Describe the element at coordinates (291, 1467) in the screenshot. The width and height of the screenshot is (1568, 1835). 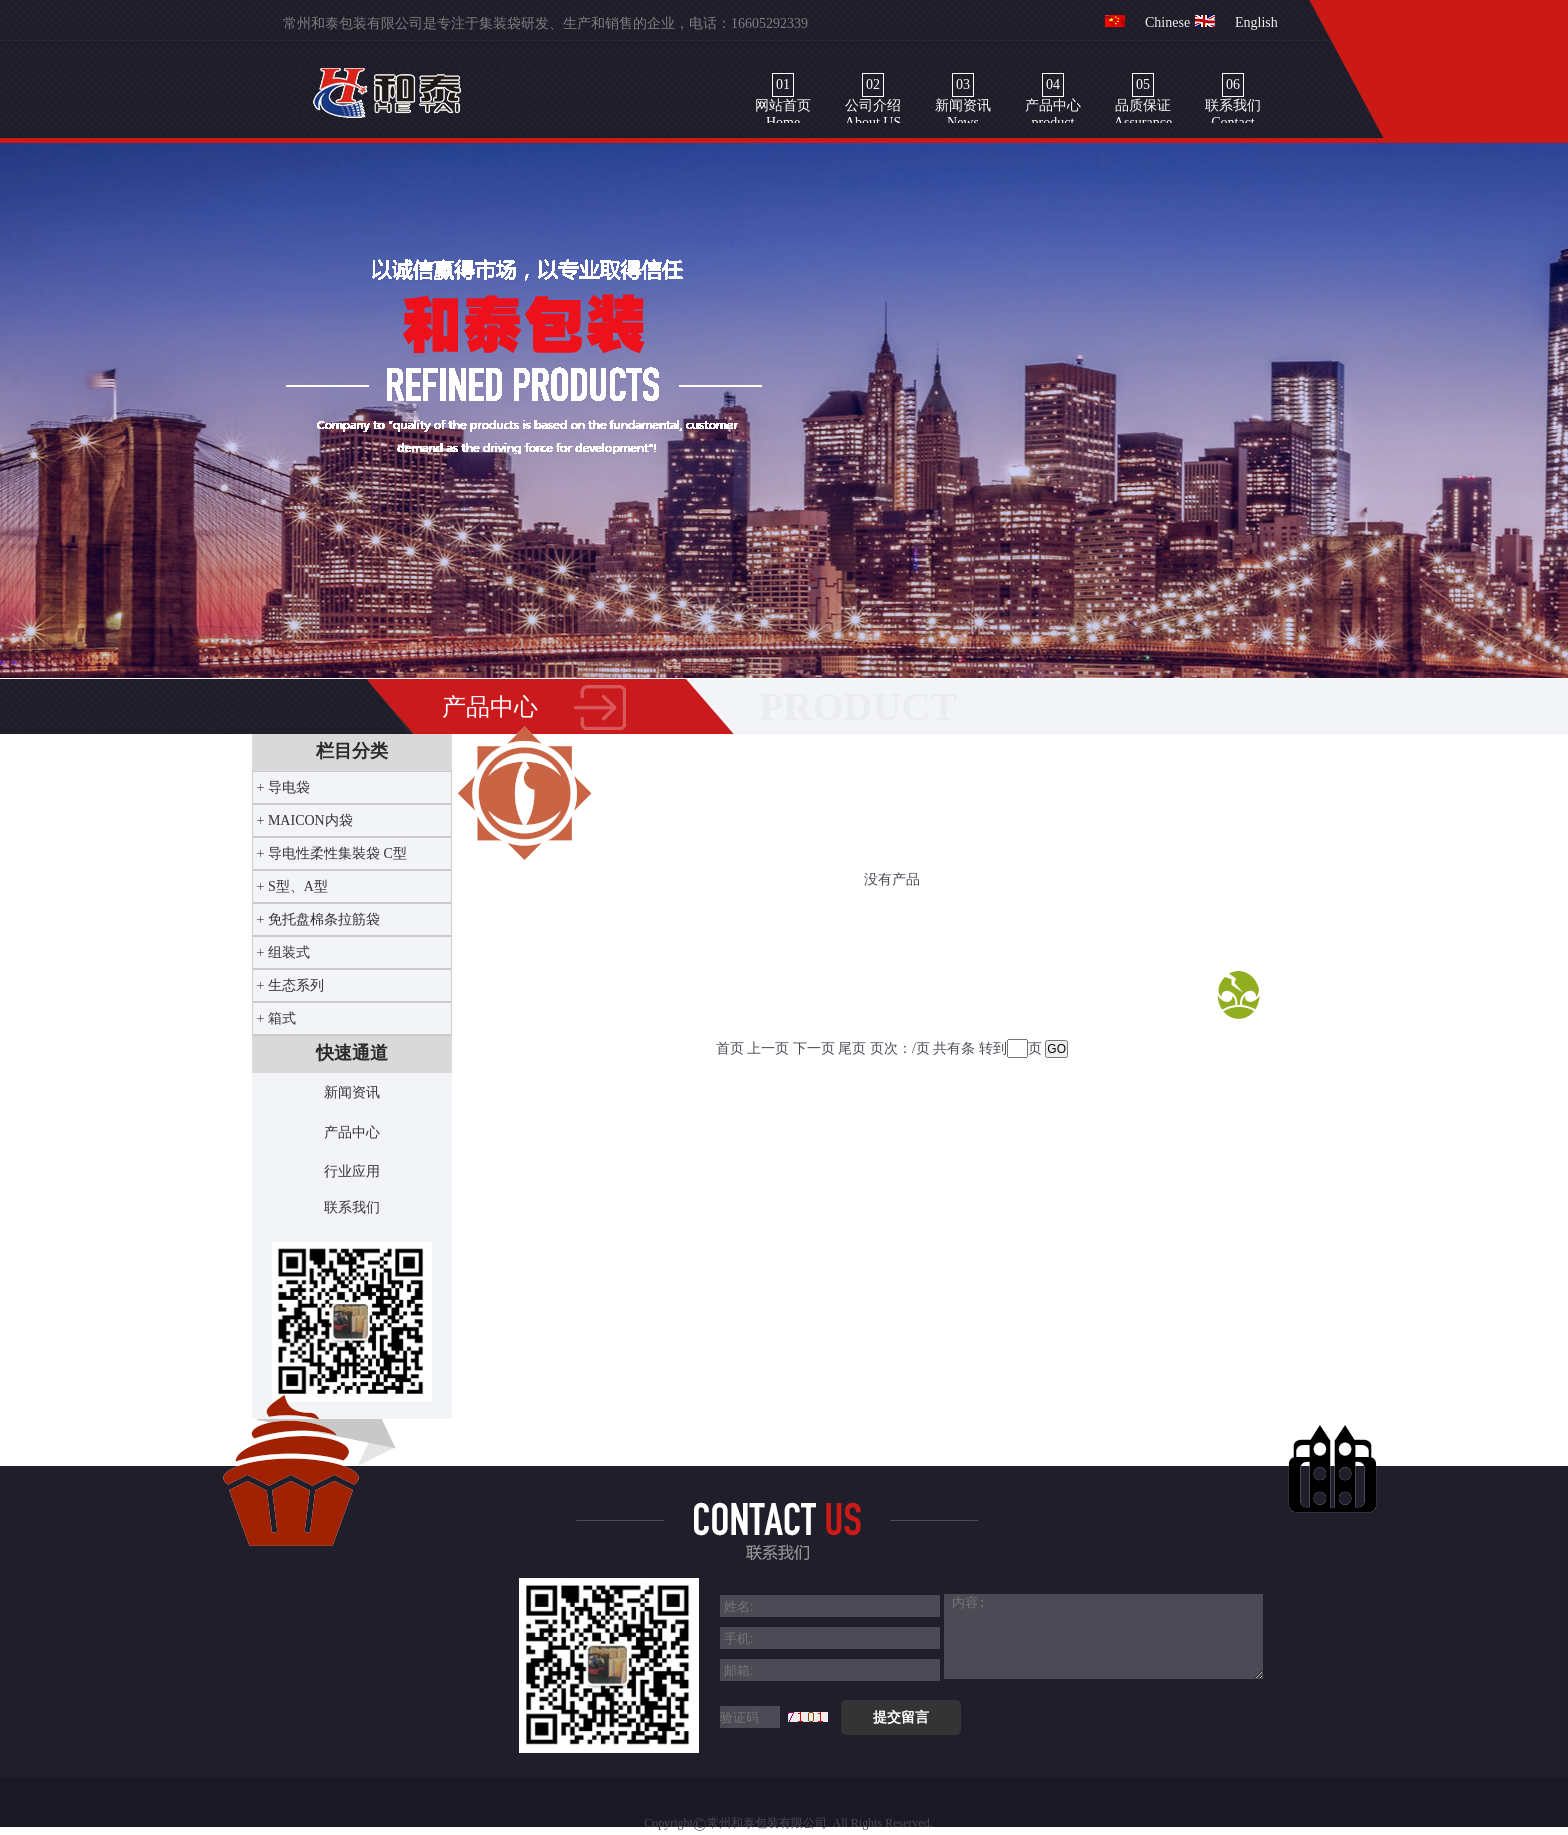
I see `access bakery or dessert options` at that location.